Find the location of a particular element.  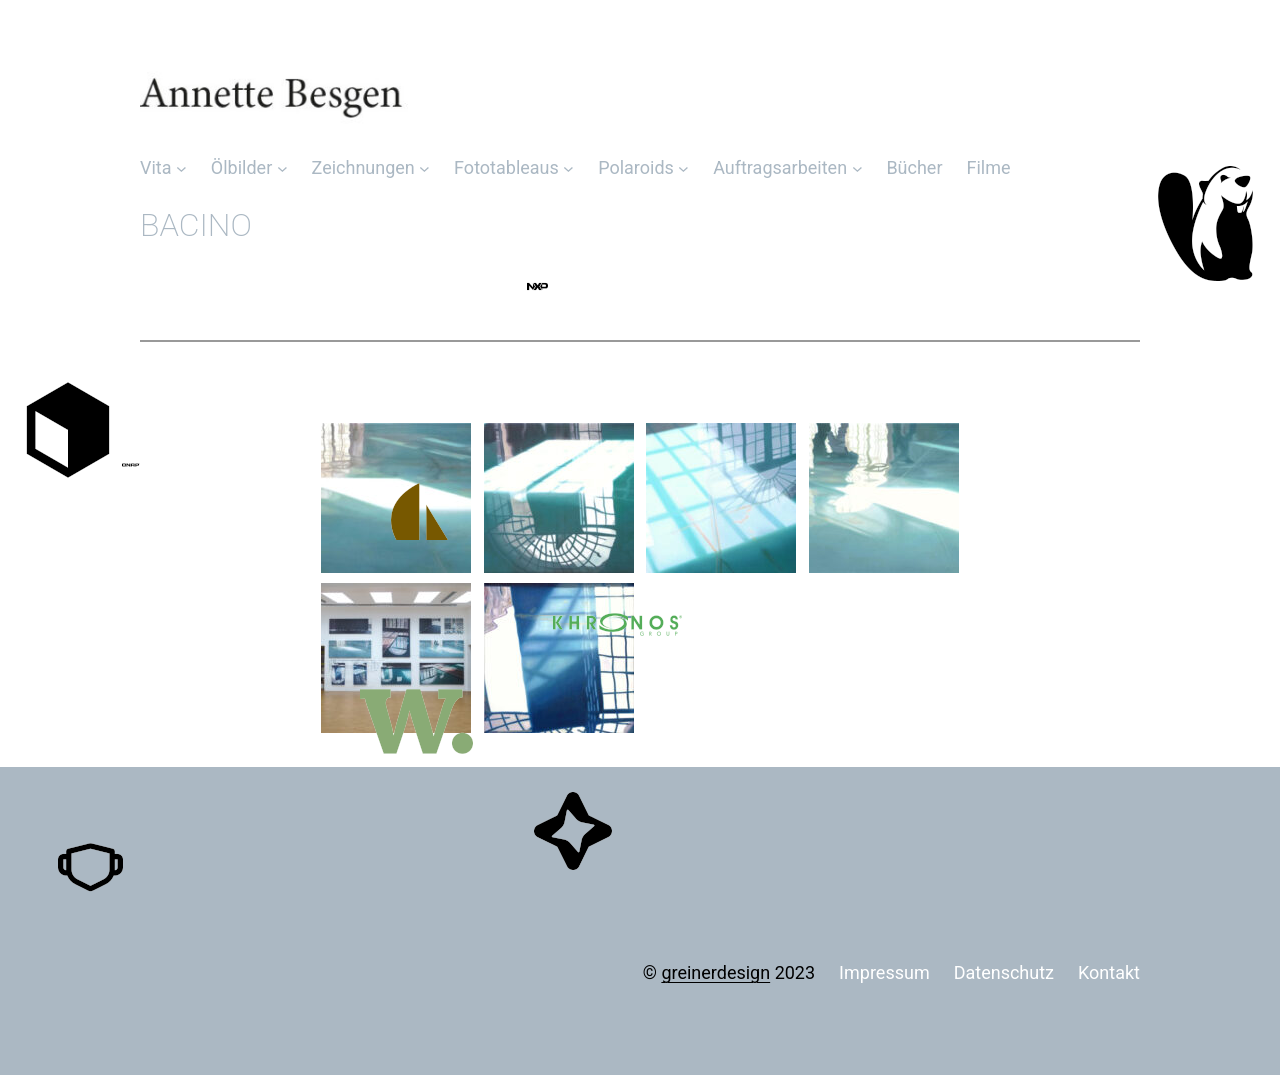

QNAP brand logo is located at coordinates (131, 465).